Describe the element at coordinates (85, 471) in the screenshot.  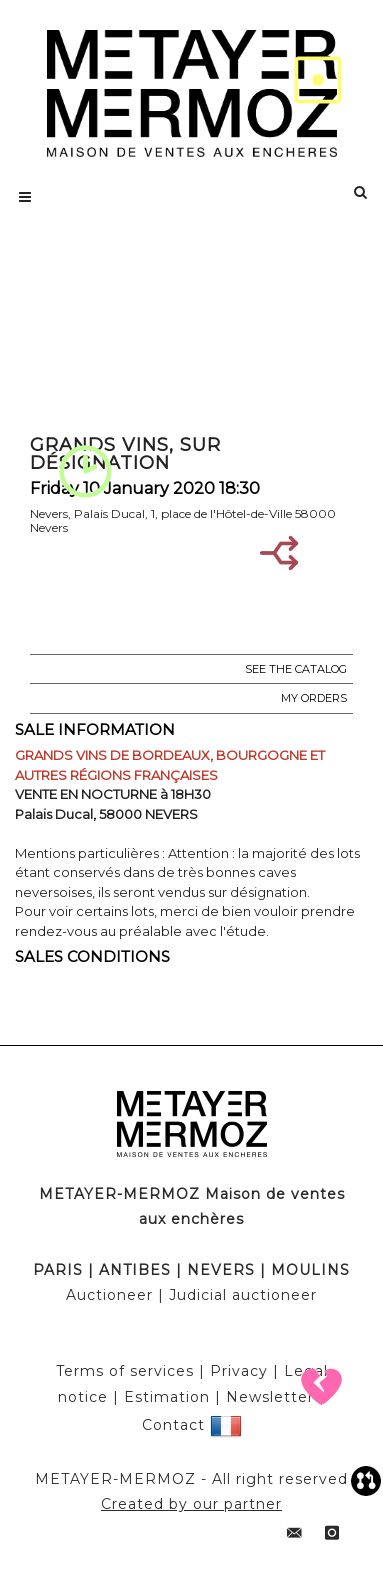
I see `view current time` at that location.